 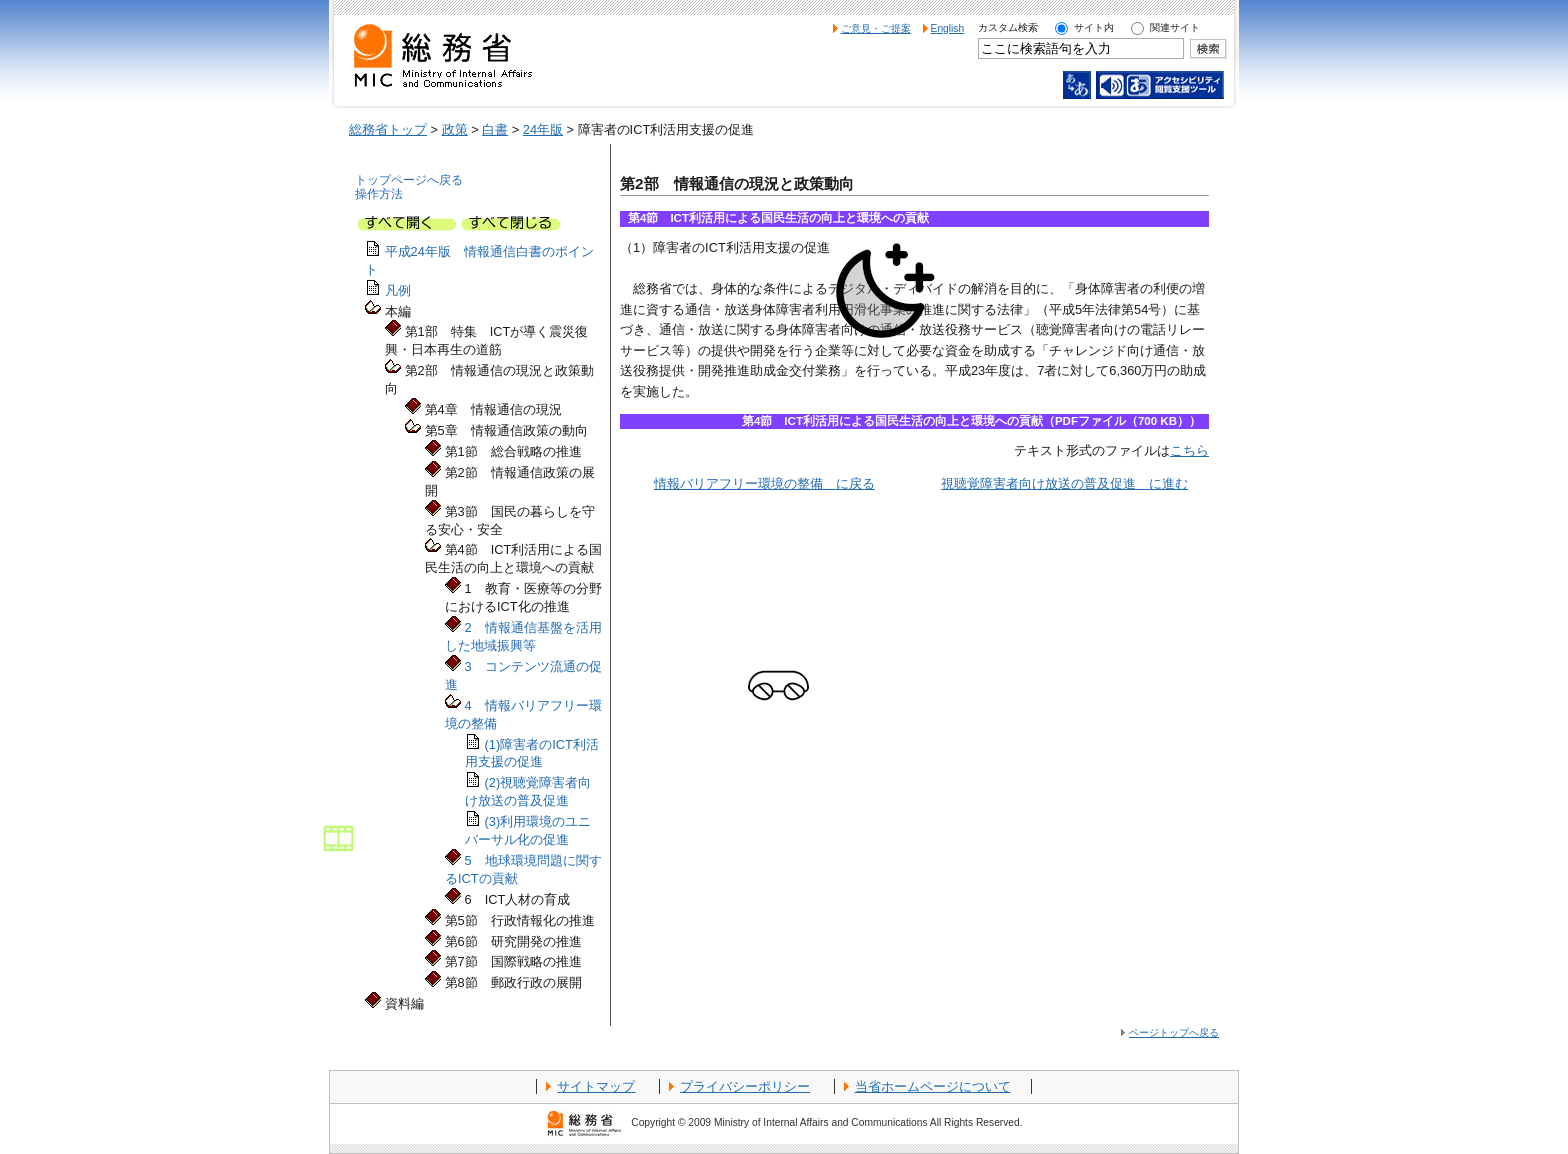 What do you see at coordinates (338, 838) in the screenshot?
I see `browse video or movie content` at bounding box center [338, 838].